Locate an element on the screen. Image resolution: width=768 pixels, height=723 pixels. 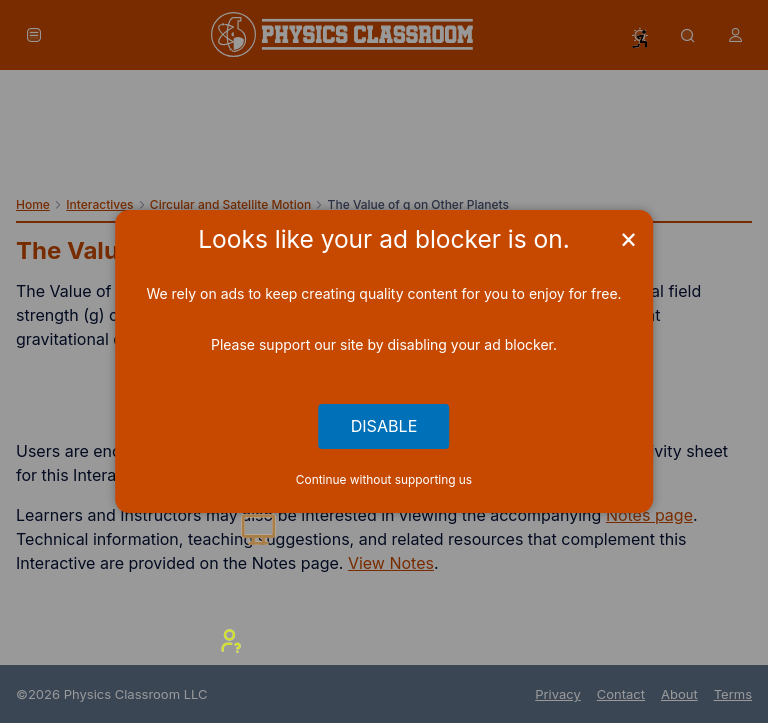
switch to desktop view is located at coordinates (258, 529).